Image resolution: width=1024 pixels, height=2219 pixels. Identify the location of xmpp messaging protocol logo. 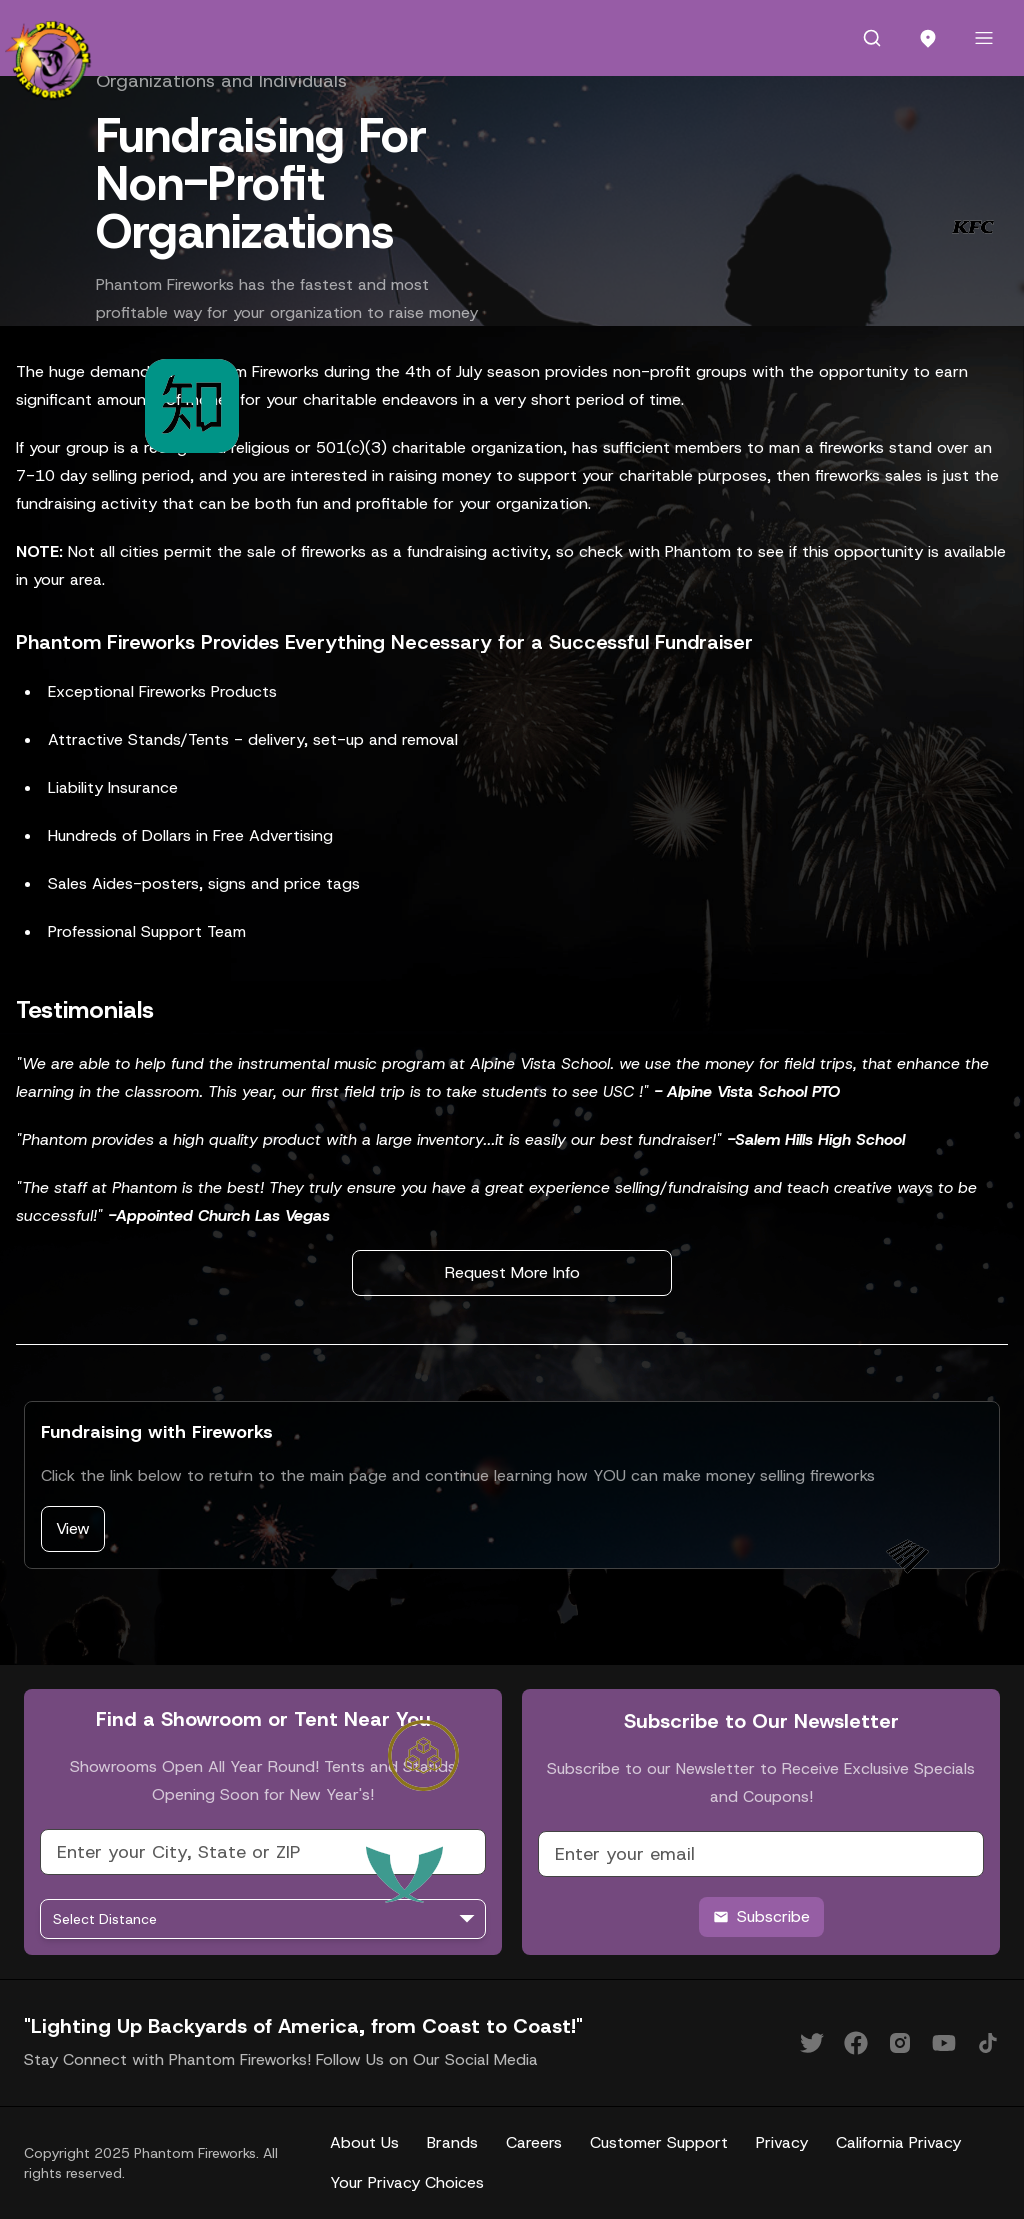
(404, 1874).